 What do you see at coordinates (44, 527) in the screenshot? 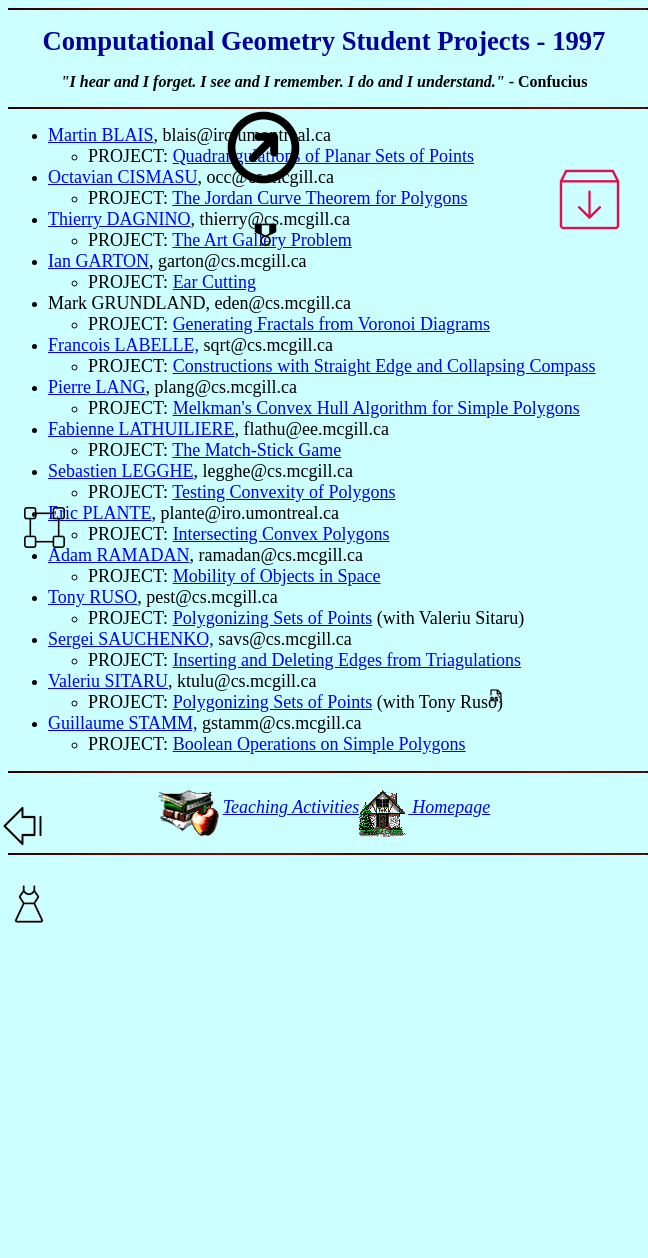
I see `select or resize an object's boundaries` at bounding box center [44, 527].